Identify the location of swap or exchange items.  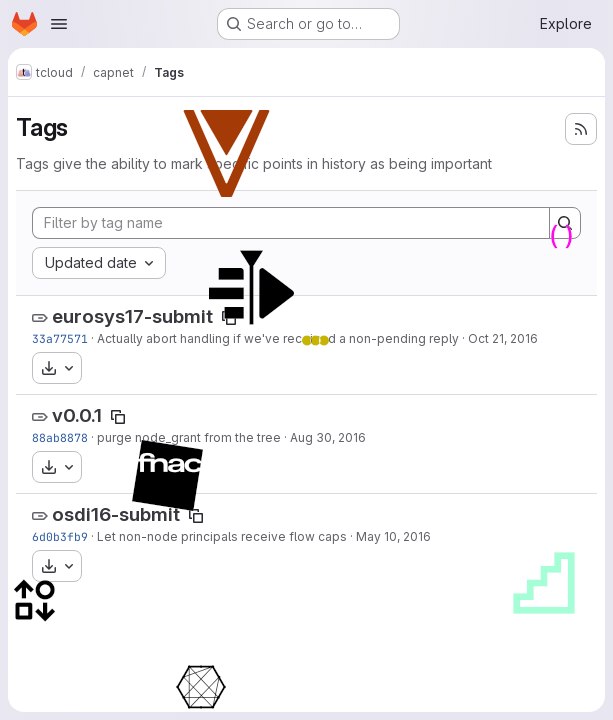
(34, 600).